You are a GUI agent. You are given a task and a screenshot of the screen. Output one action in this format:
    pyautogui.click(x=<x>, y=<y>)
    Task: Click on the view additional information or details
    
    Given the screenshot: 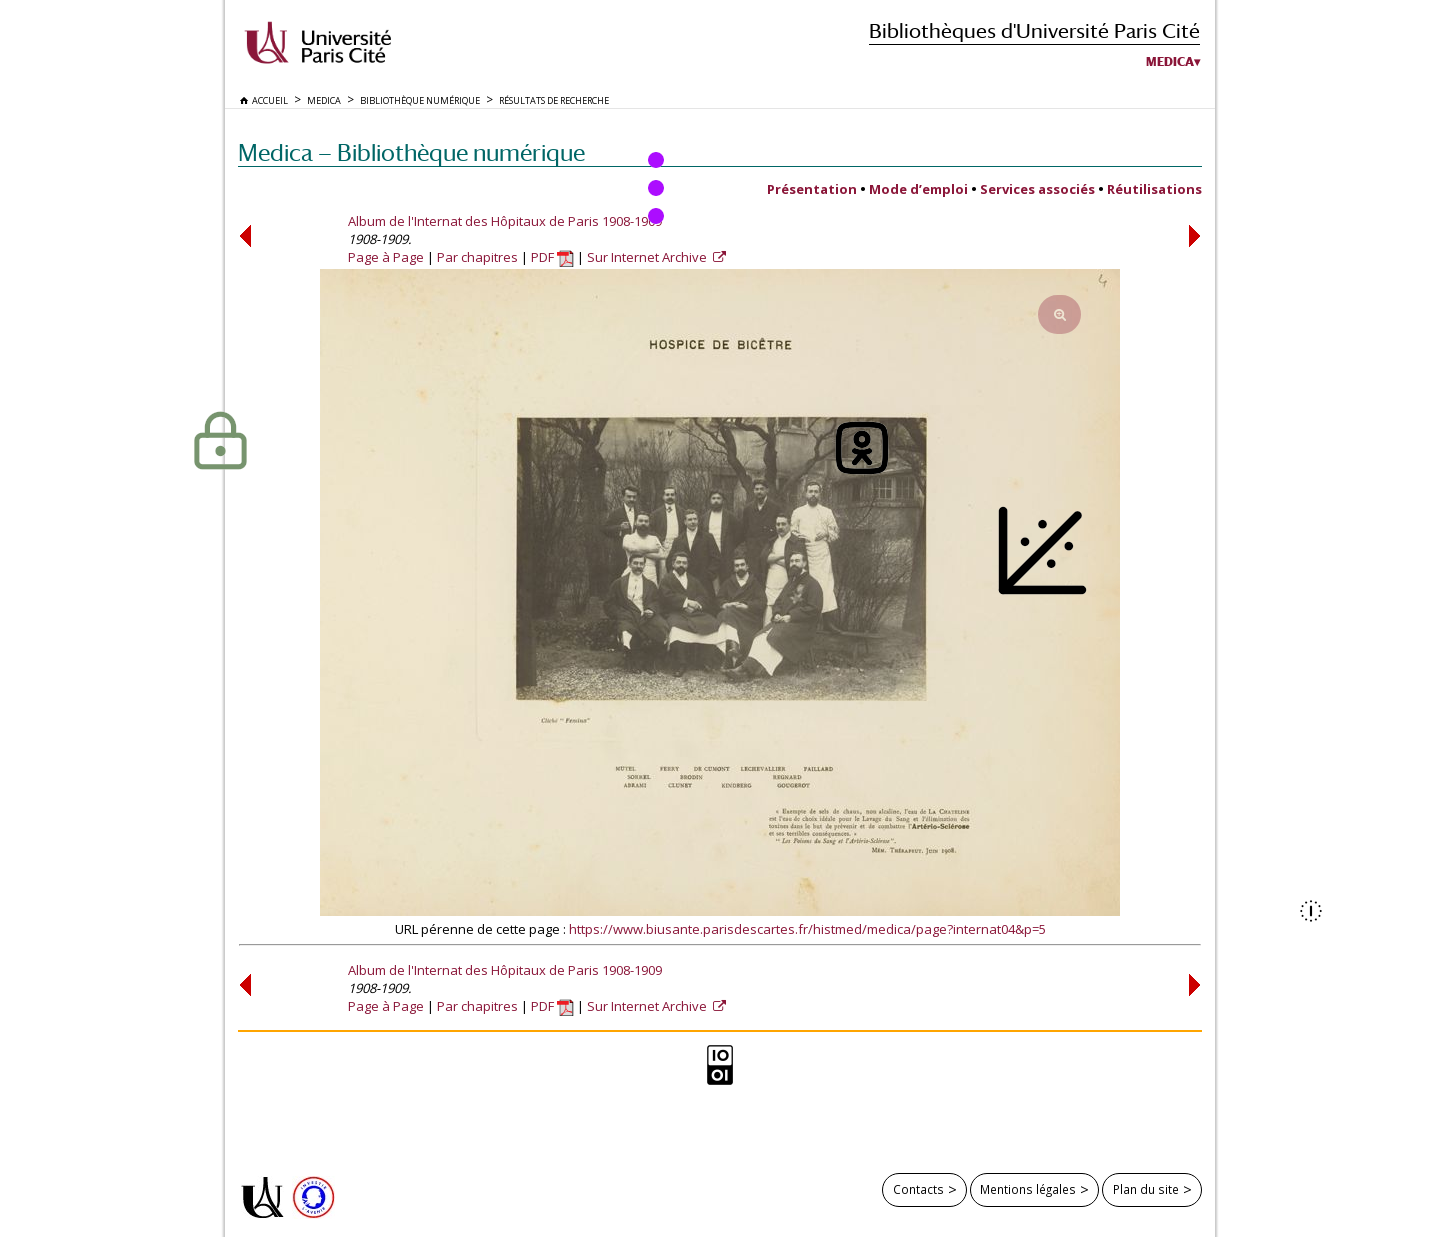 What is the action you would take?
    pyautogui.click(x=1311, y=911)
    